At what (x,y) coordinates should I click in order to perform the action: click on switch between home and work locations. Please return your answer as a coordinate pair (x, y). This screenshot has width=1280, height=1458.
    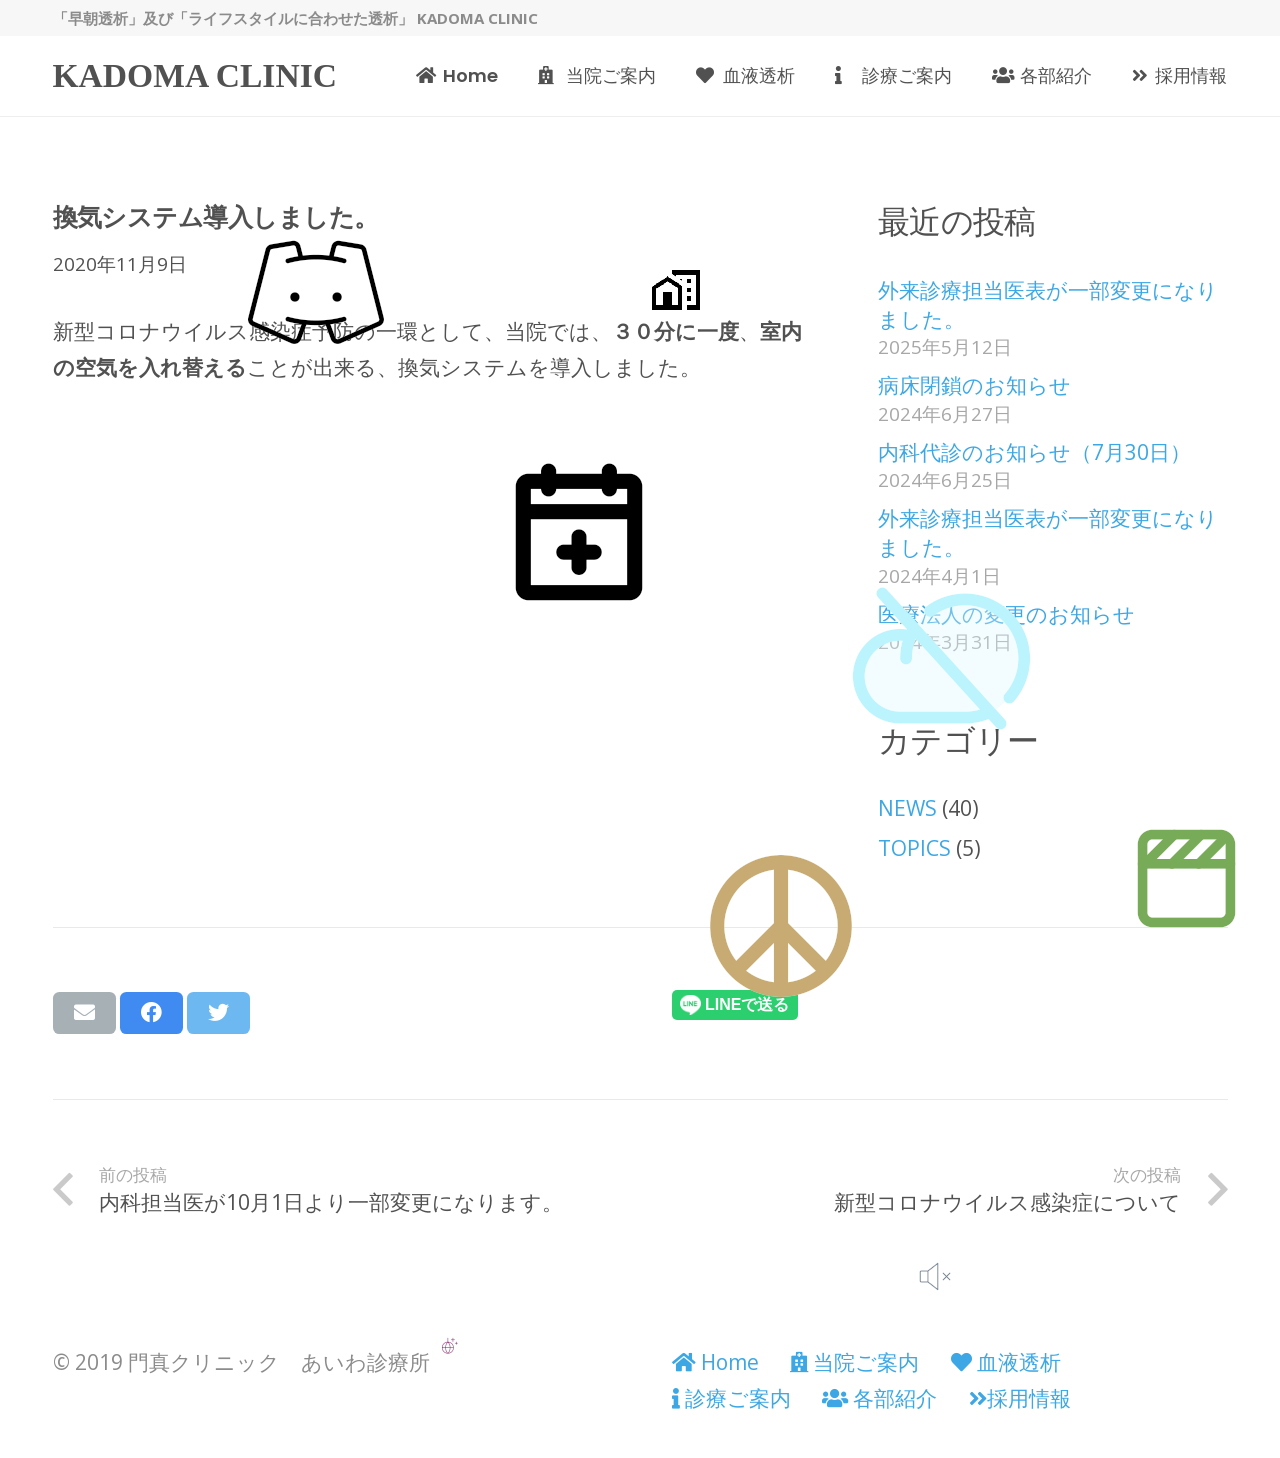
    Looking at the image, I should click on (676, 290).